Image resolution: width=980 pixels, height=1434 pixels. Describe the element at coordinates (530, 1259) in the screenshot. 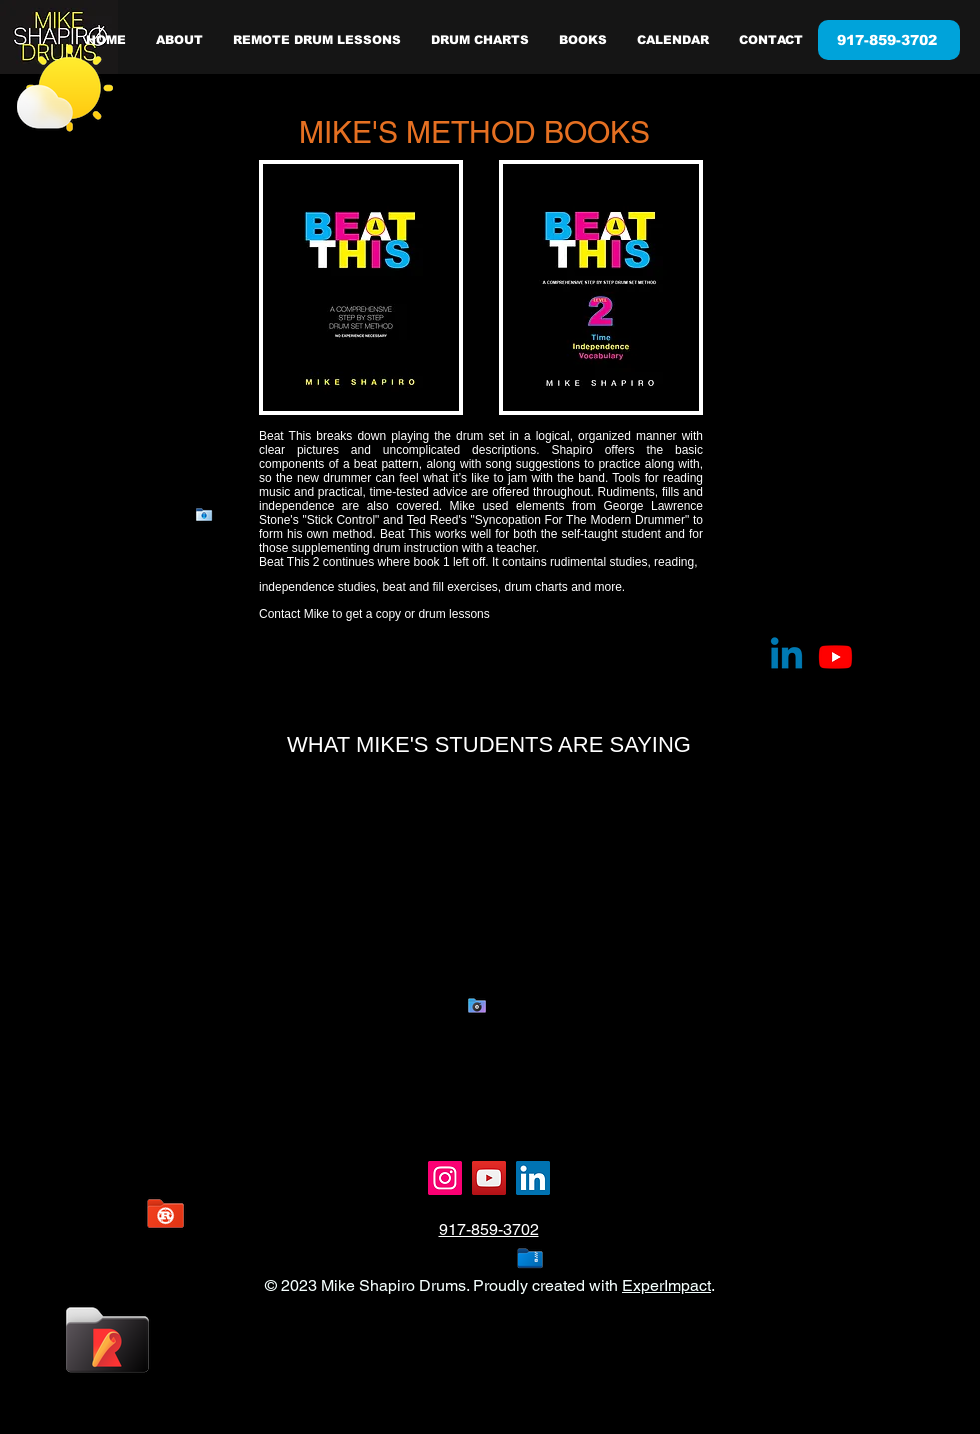

I see `open nanazip compressed archive folder` at that location.